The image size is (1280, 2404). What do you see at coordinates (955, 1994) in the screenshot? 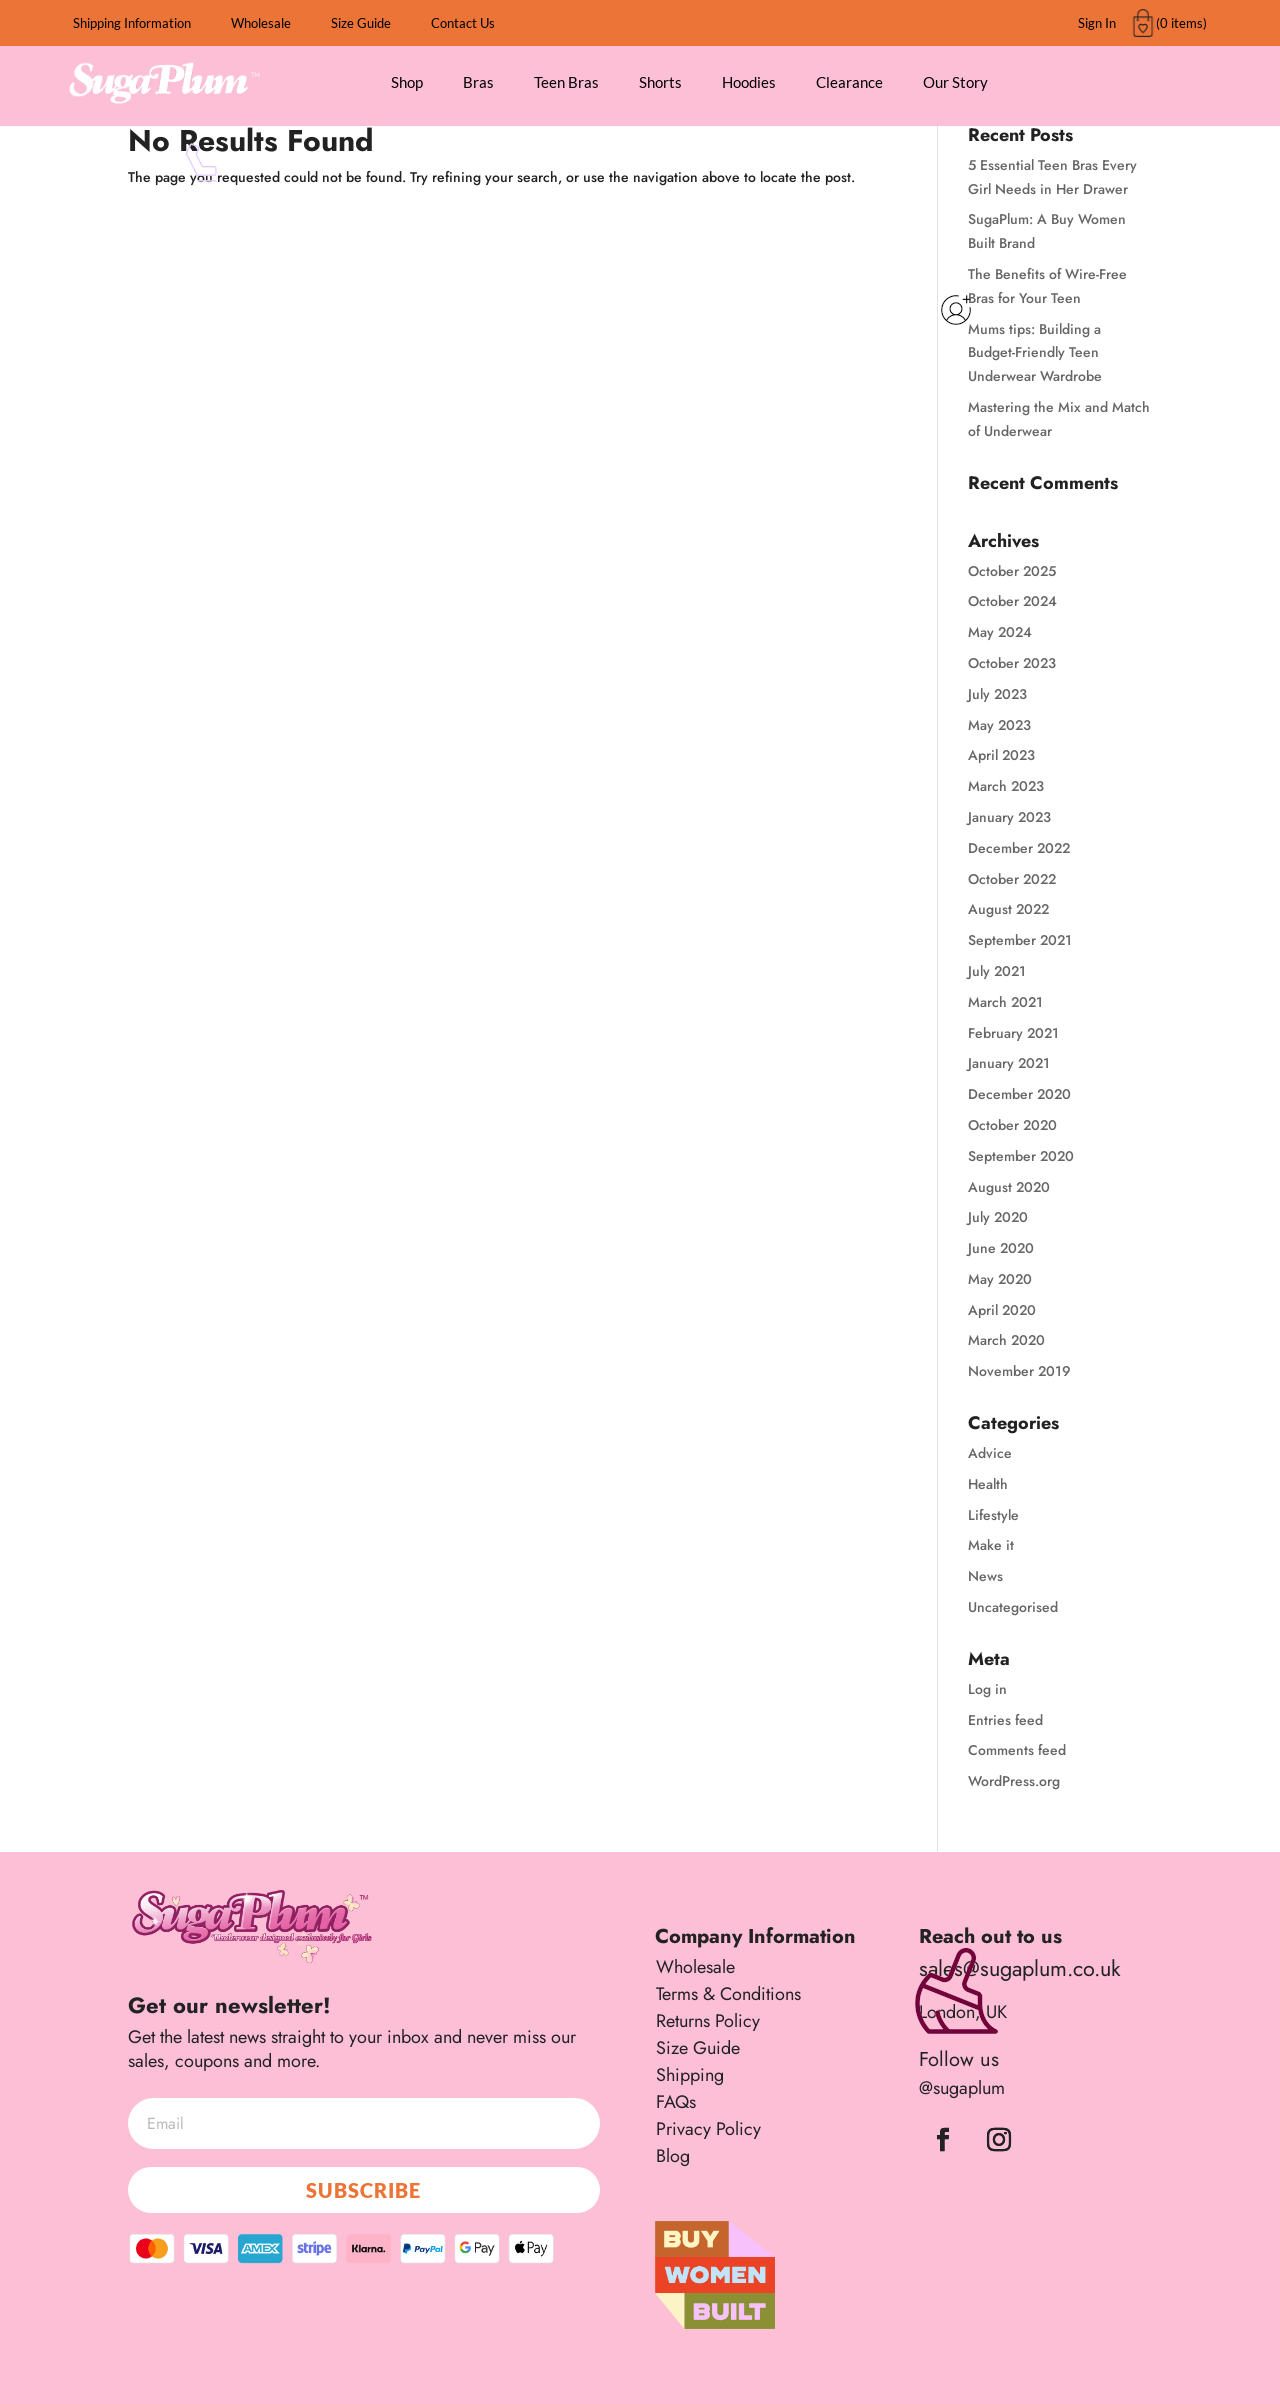
I see `clear or clean up data` at bounding box center [955, 1994].